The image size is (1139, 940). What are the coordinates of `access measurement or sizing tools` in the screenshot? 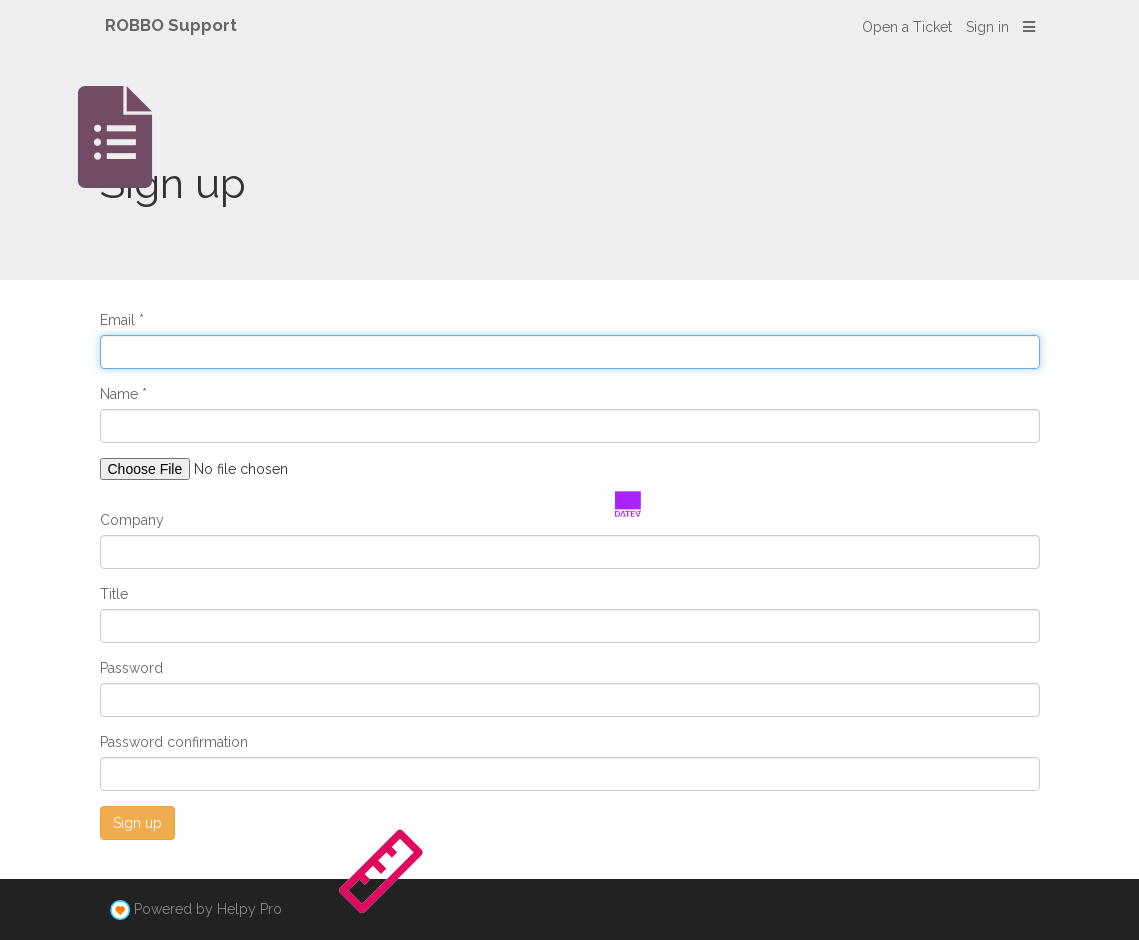 It's located at (381, 869).